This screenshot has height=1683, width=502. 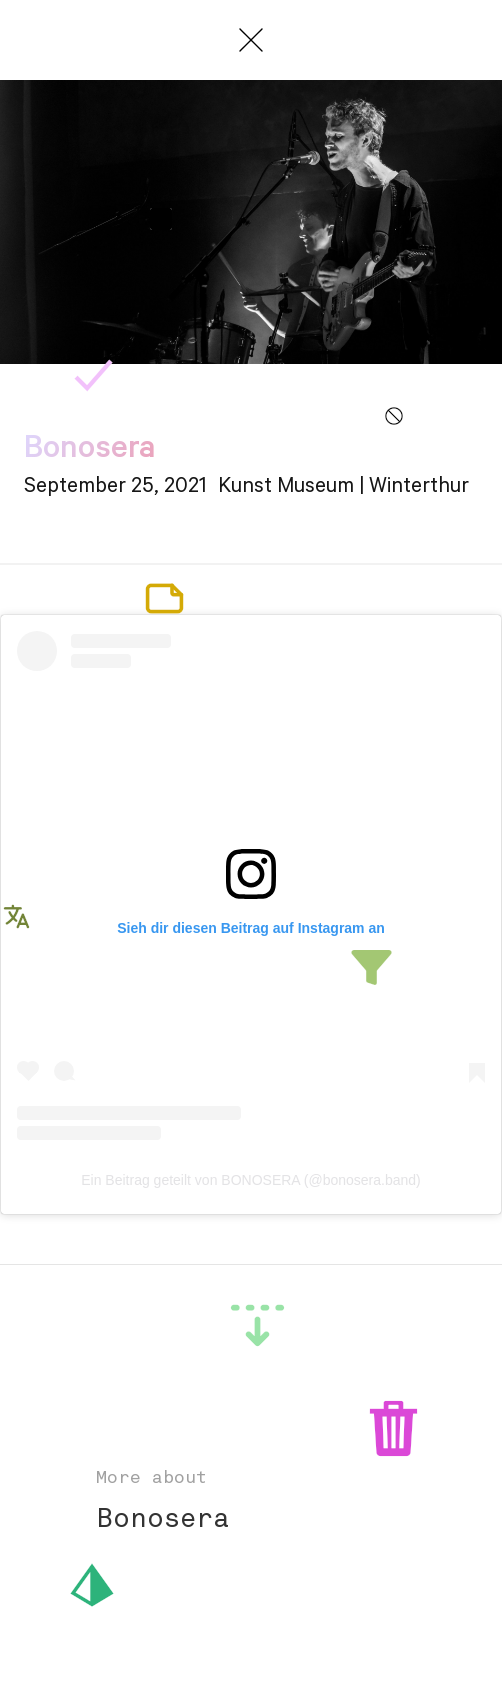 I want to click on confirm or submit an action, so click(x=93, y=375).